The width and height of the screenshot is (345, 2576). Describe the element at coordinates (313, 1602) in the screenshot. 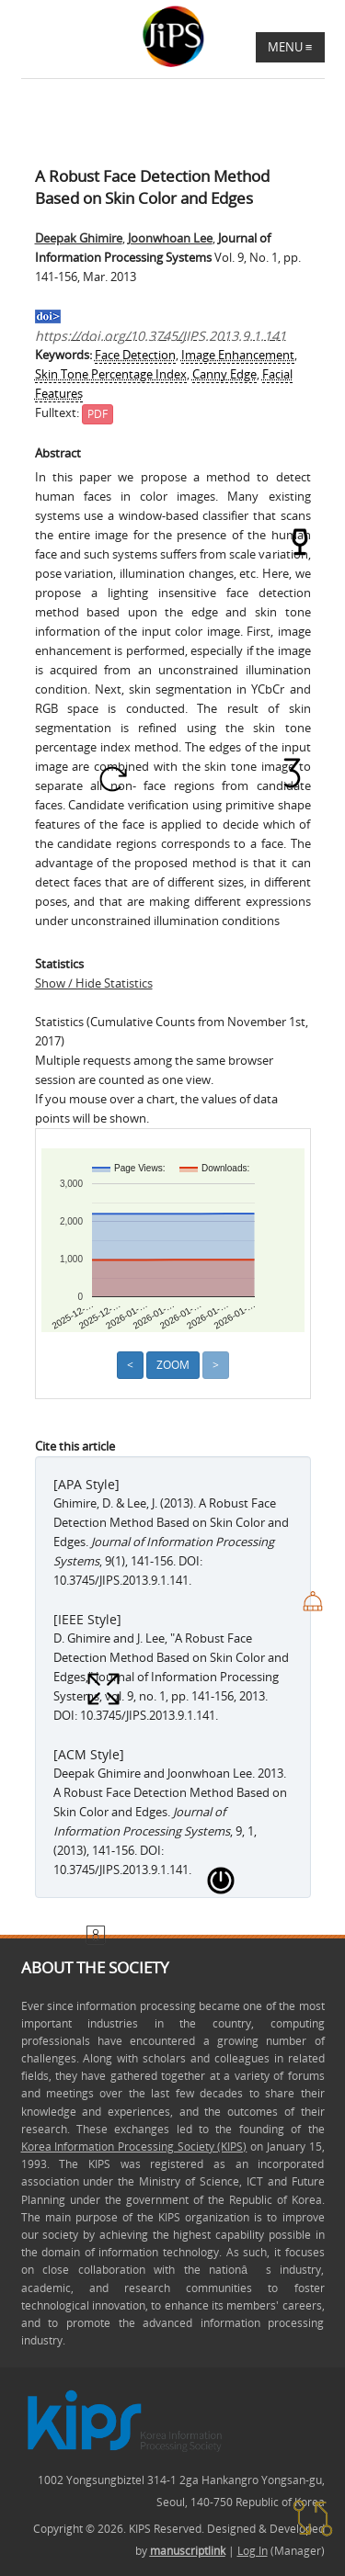

I see `browse winter apparel or accessories` at that location.